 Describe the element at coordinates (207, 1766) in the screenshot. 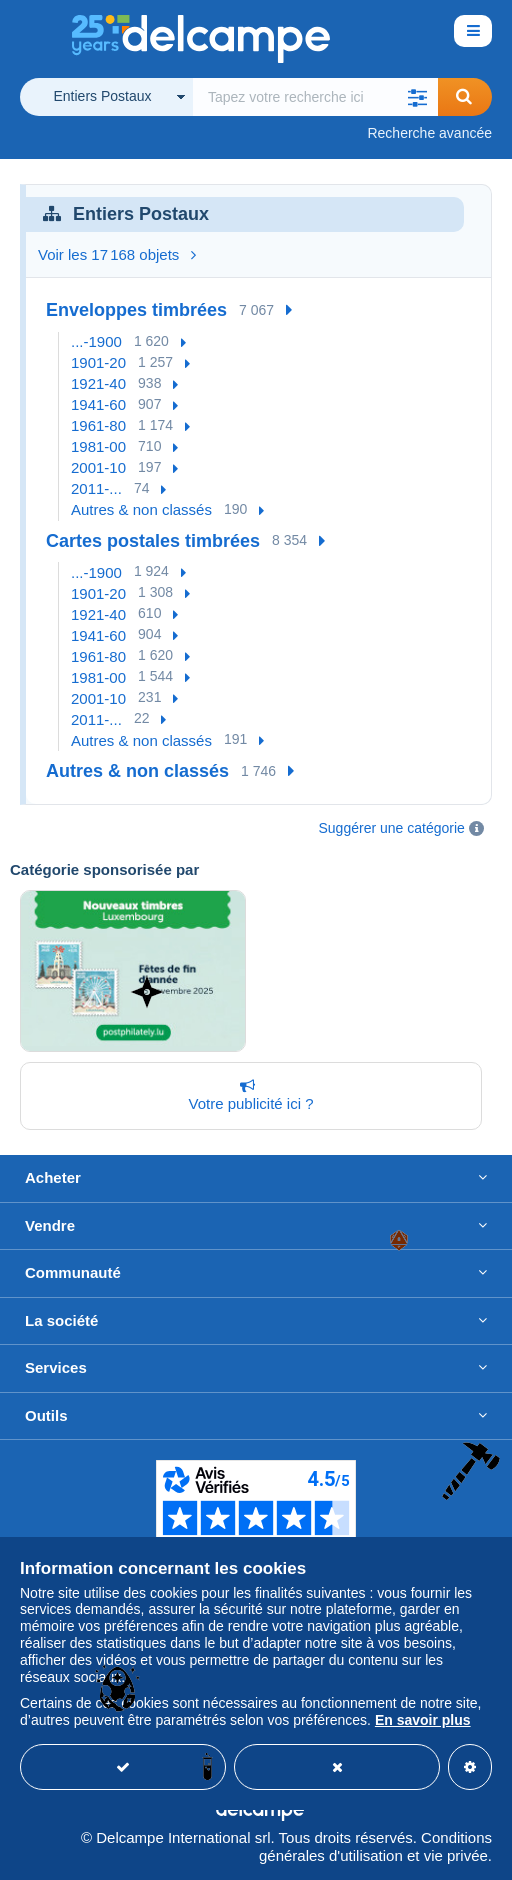

I see `view potion or chemical inventory` at that location.